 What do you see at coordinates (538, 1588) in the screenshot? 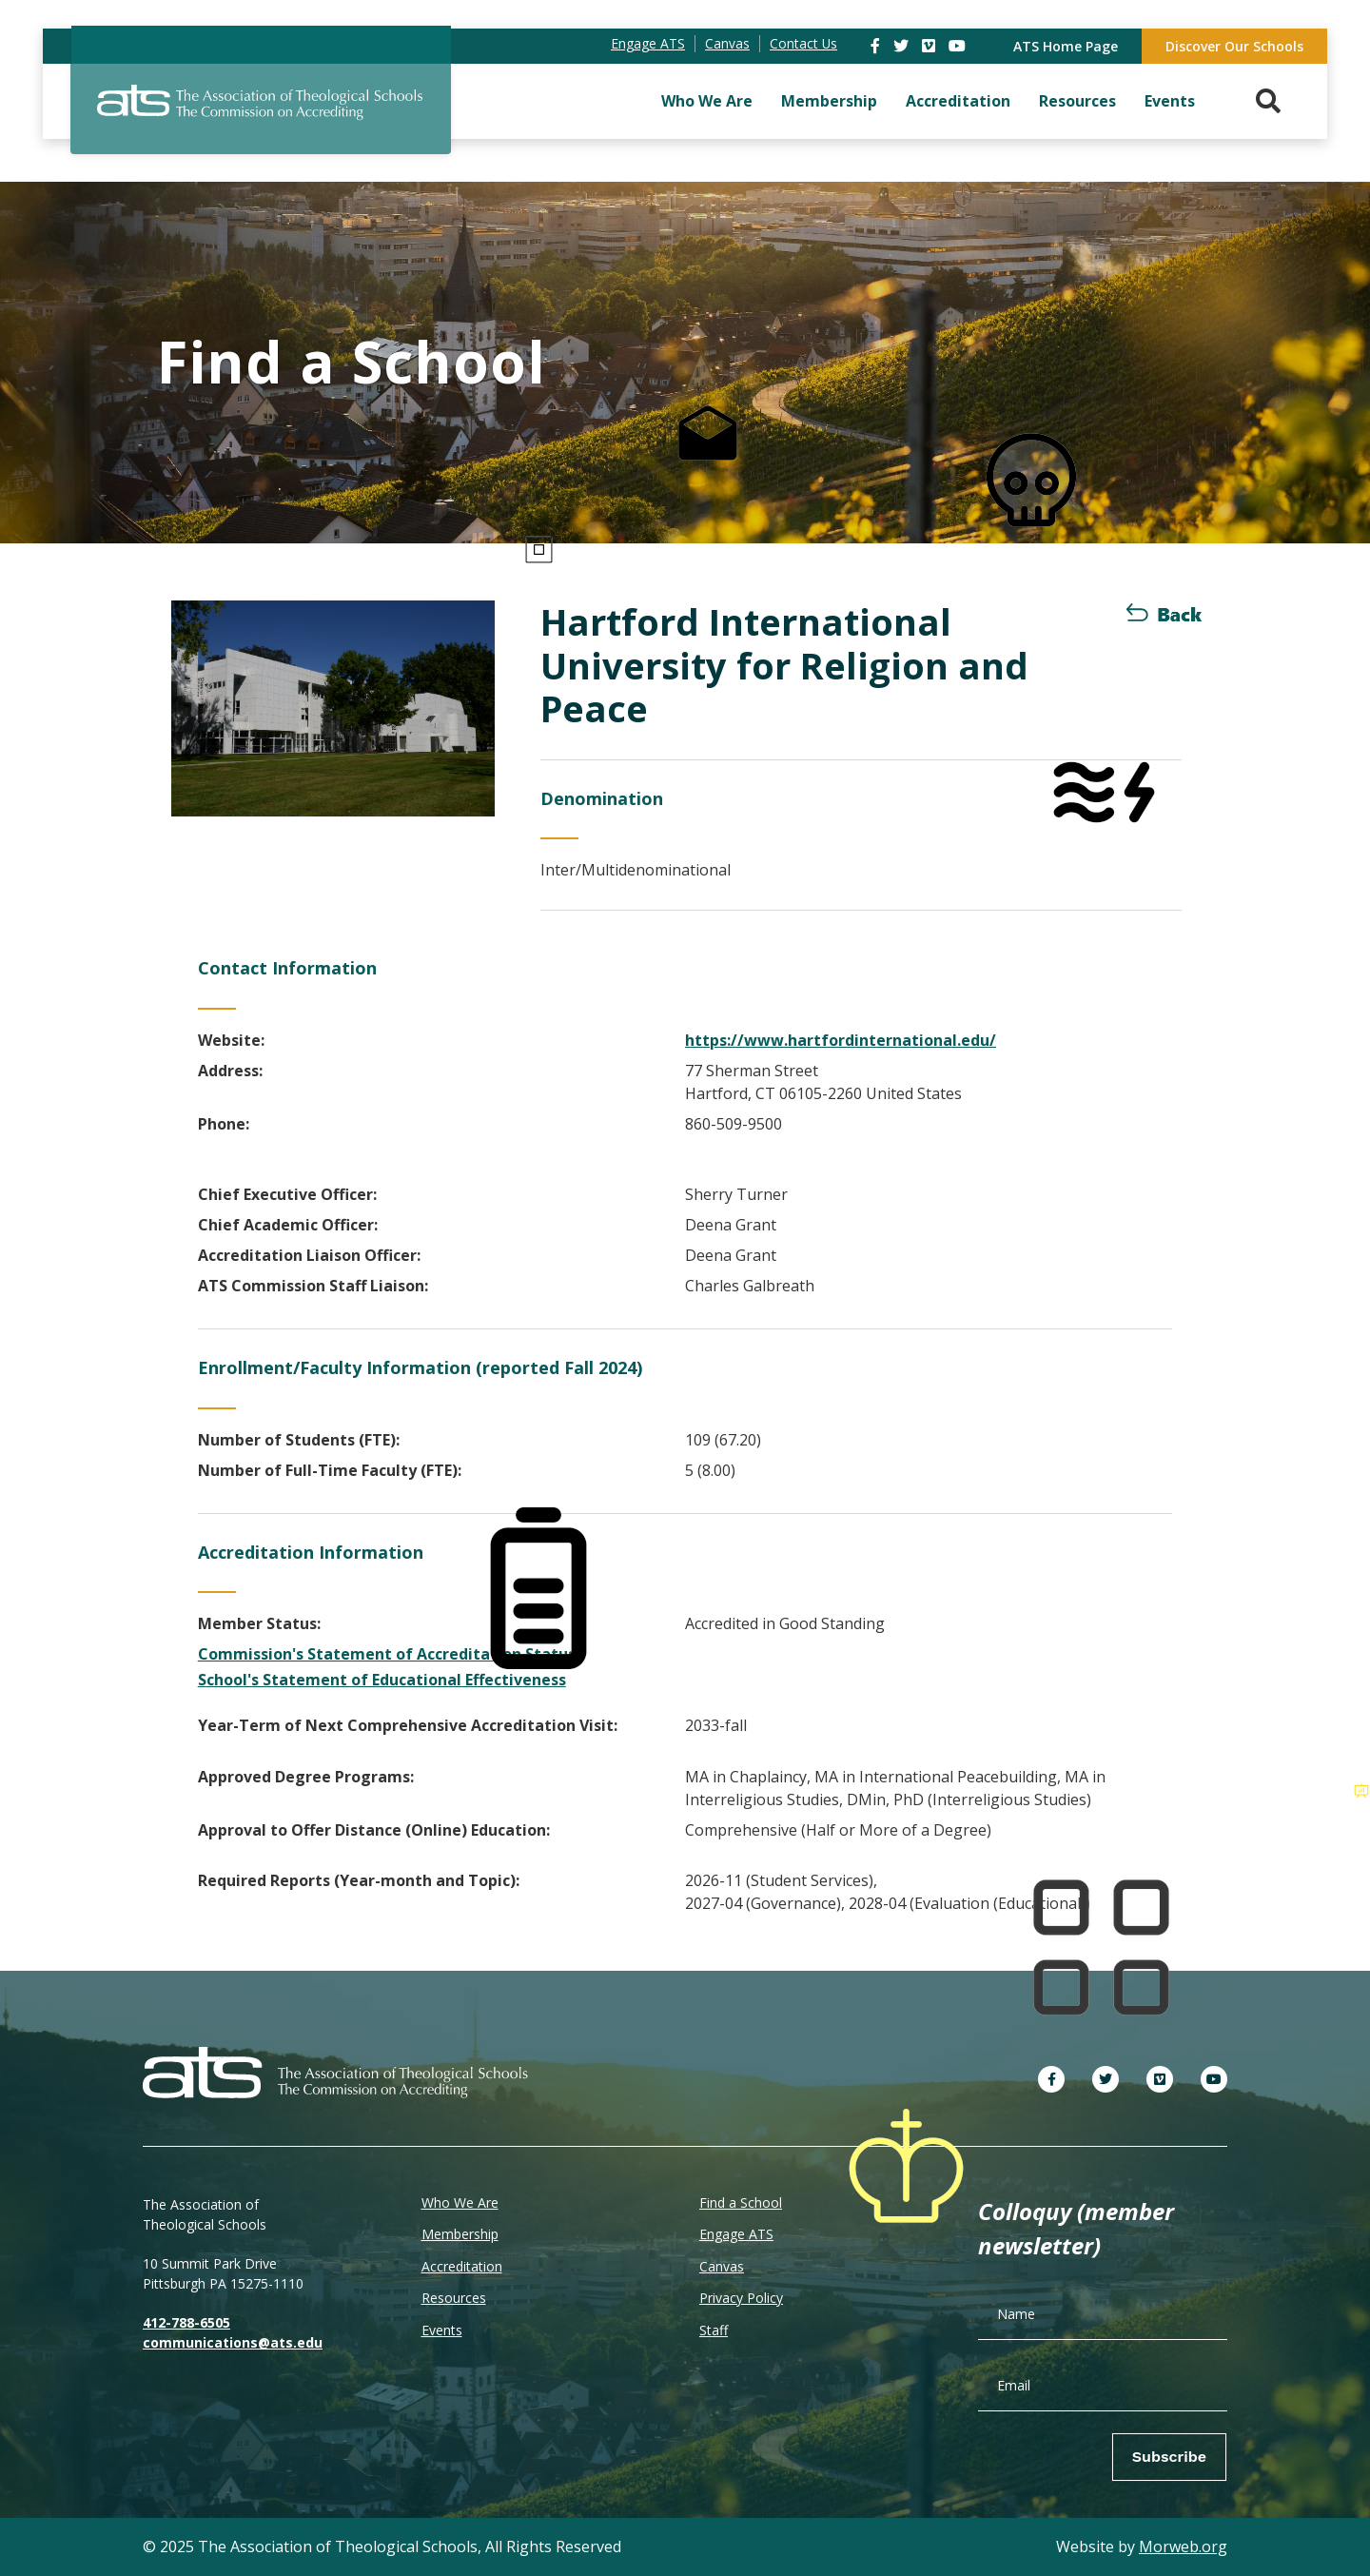
I see `indicates high battery level` at bounding box center [538, 1588].